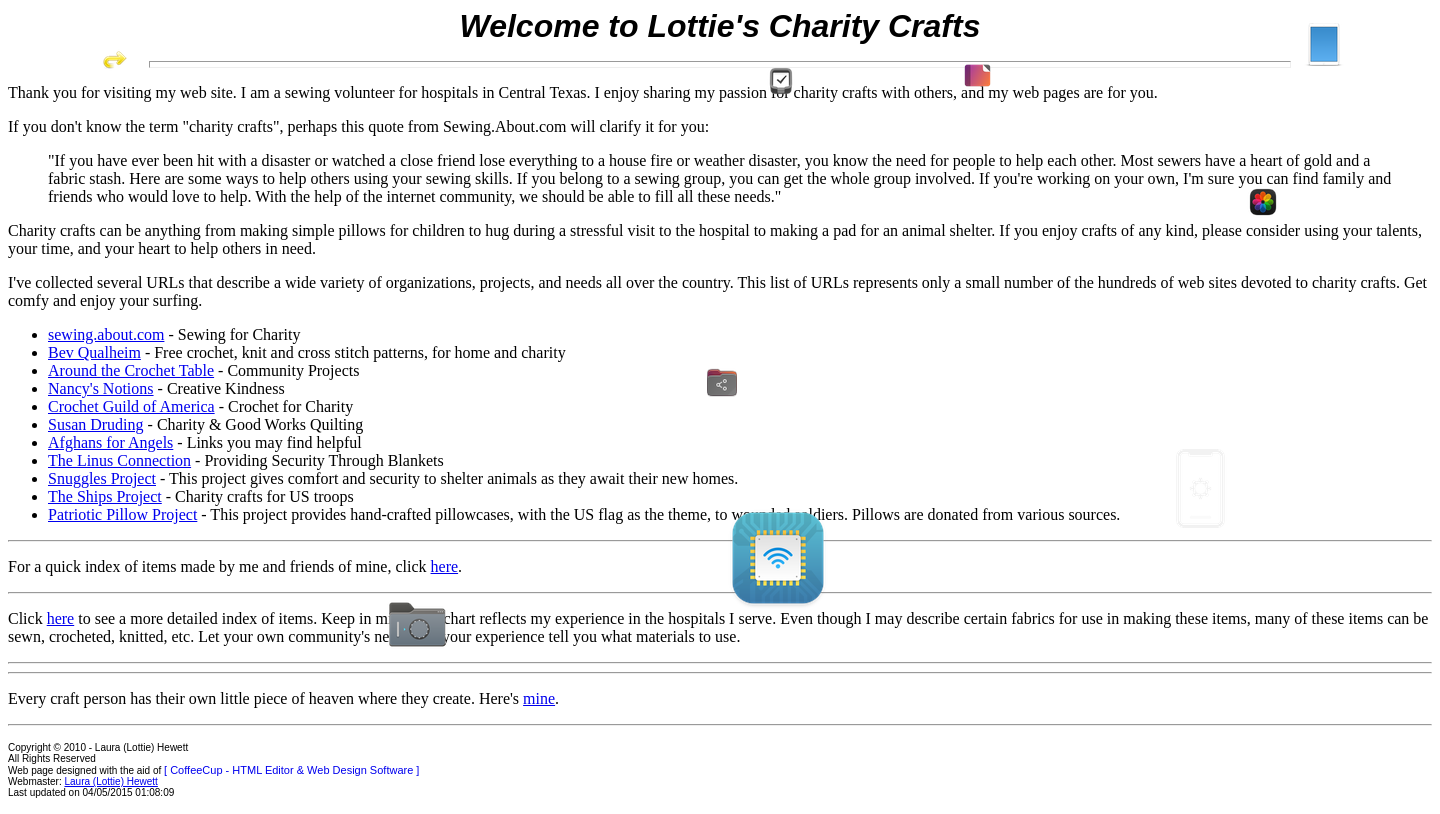 Image resolution: width=1440 pixels, height=814 pixels. Describe the element at coordinates (1324, 44) in the screenshot. I see `iPad Air 2 with cellular connectivity detected` at that location.